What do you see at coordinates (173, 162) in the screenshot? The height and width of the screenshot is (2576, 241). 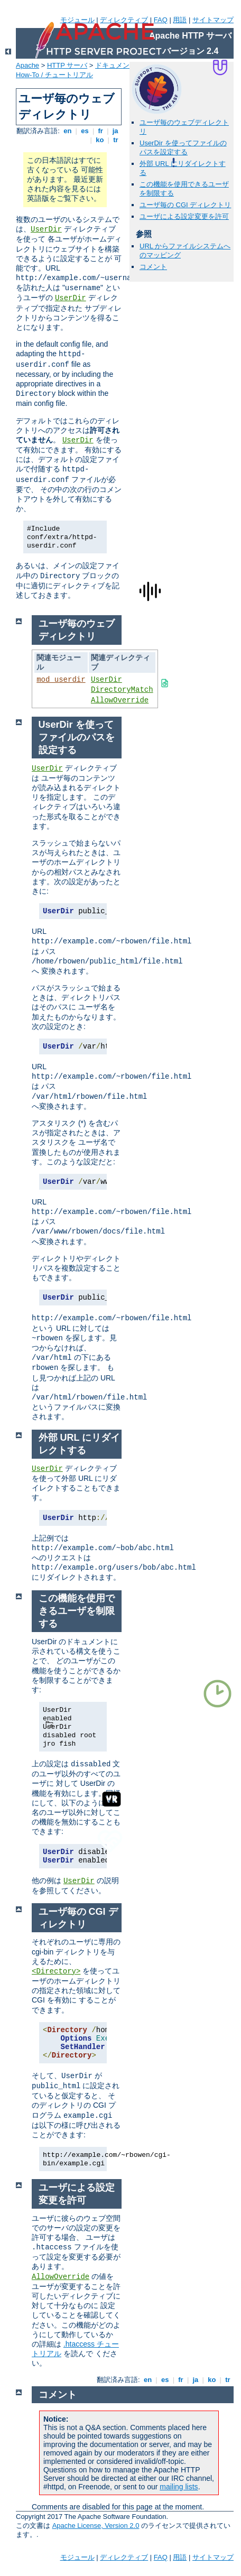 I see `indicates a warning or alert requiring attention` at bounding box center [173, 162].